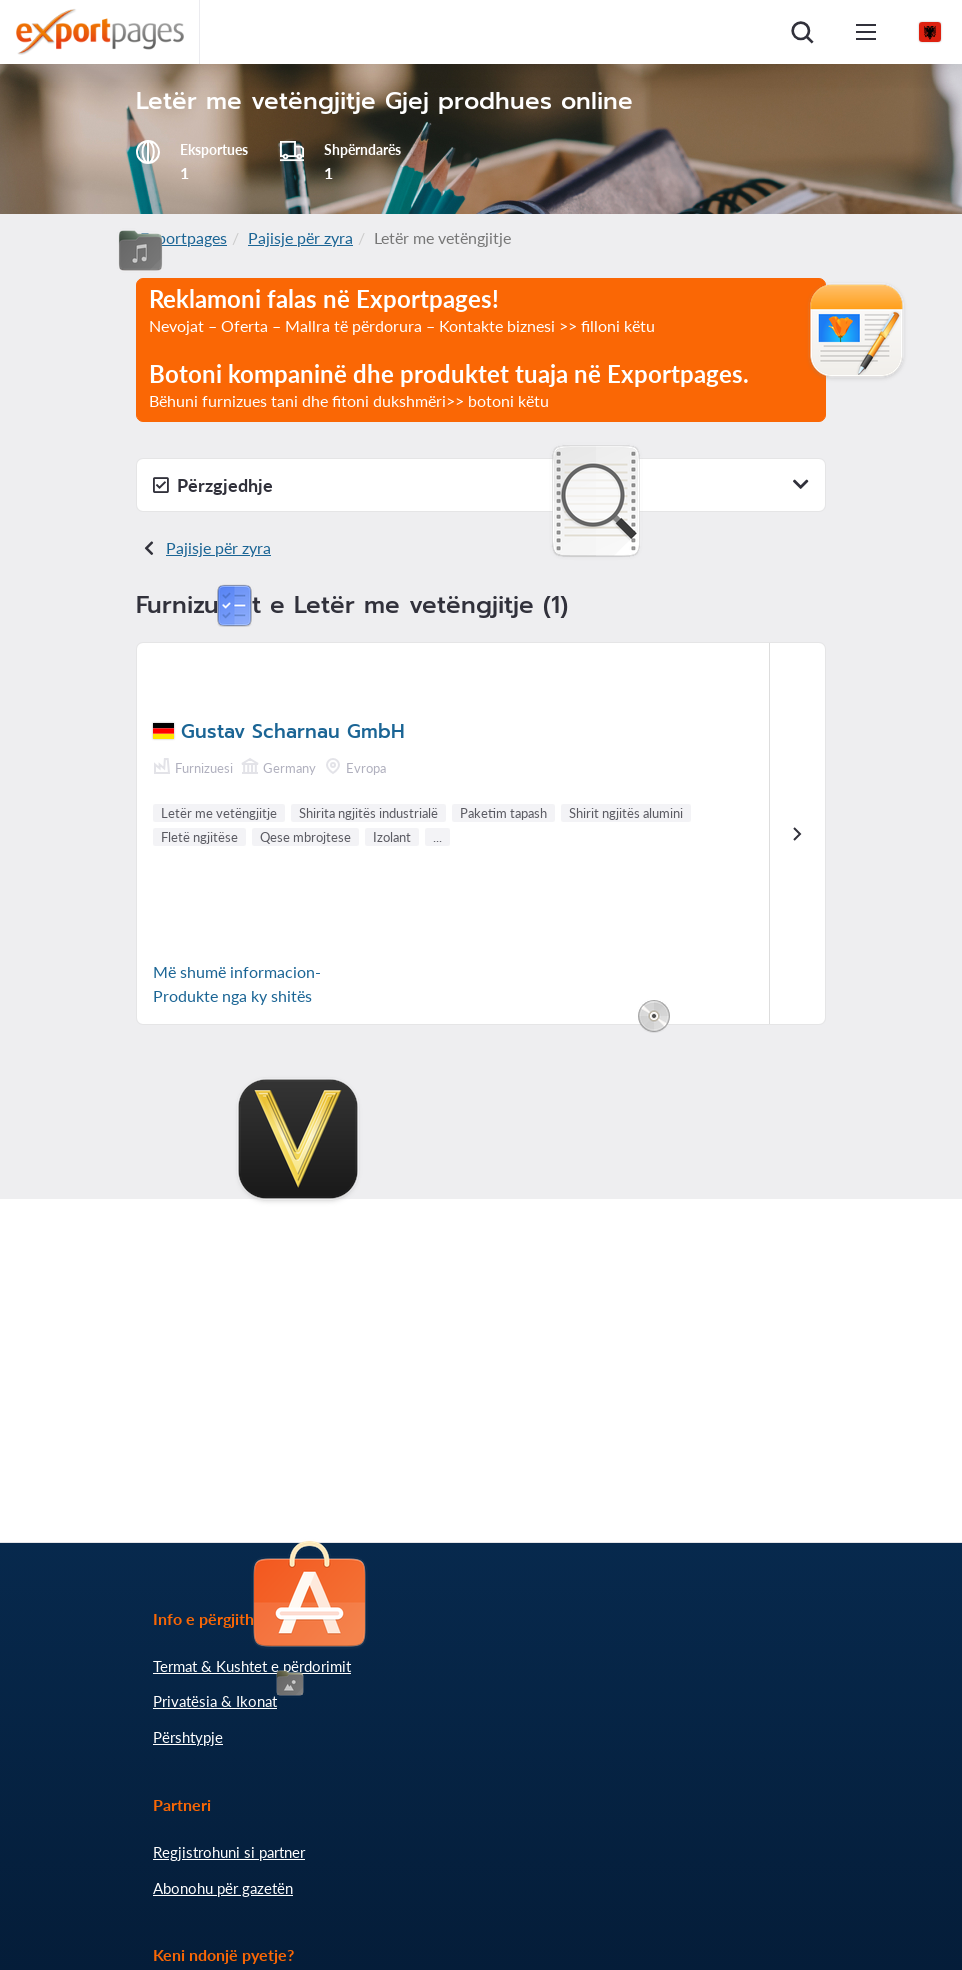  Describe the element at coordinates (596, 501) in the screenshot. I see `open the log viewer application` at that location.